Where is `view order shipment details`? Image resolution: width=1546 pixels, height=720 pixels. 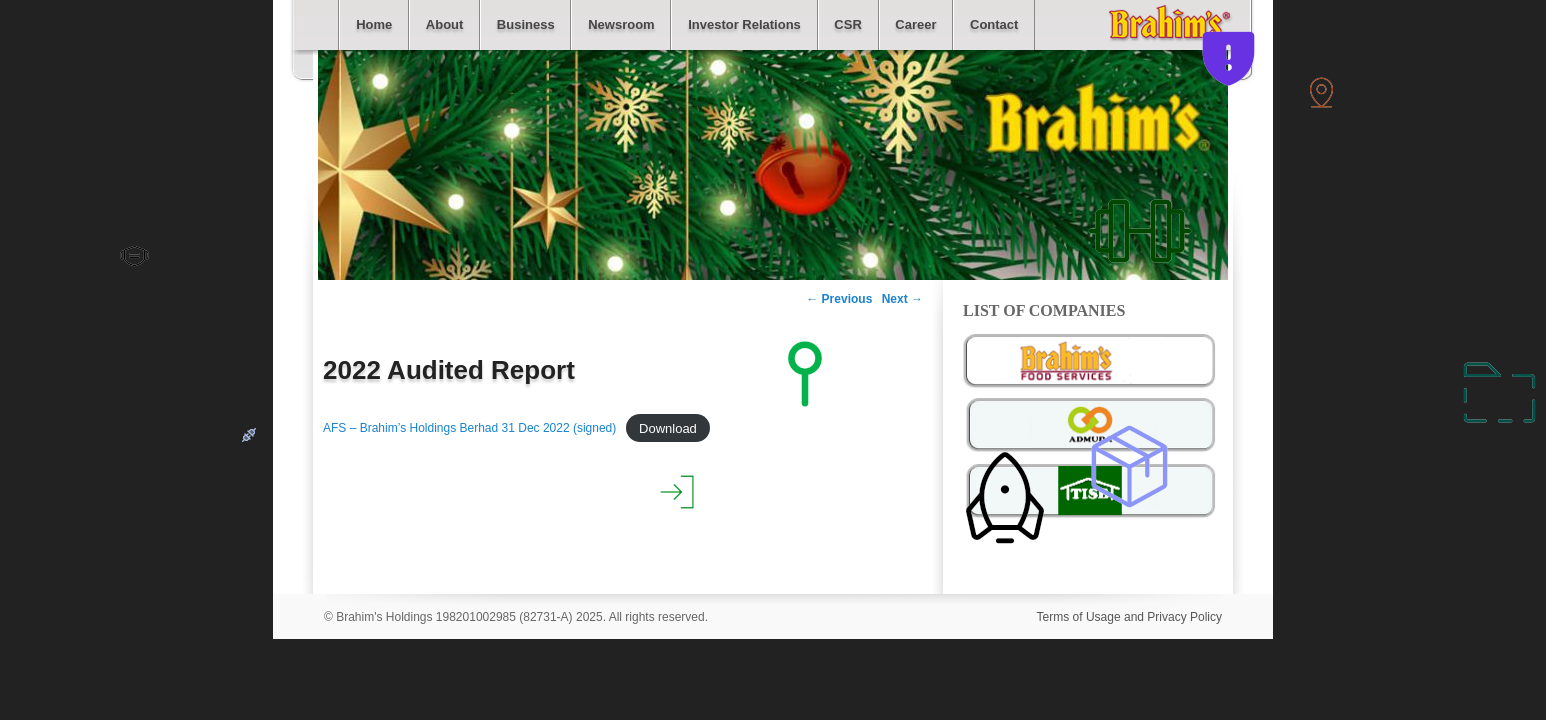 view order shipment details is located at coordinates (1129, 466).